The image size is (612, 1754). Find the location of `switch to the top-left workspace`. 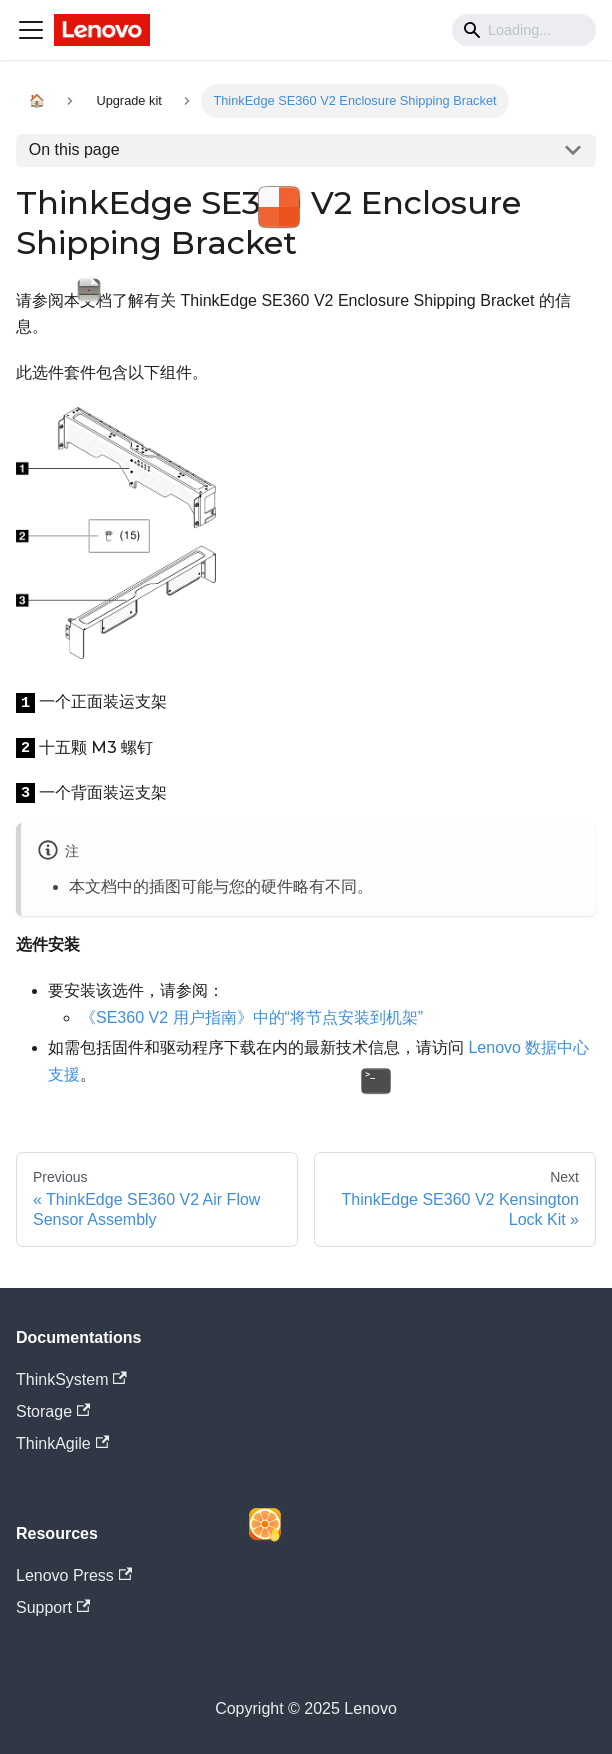

switch to the top-left workspace is located at coordinates (279, 207).